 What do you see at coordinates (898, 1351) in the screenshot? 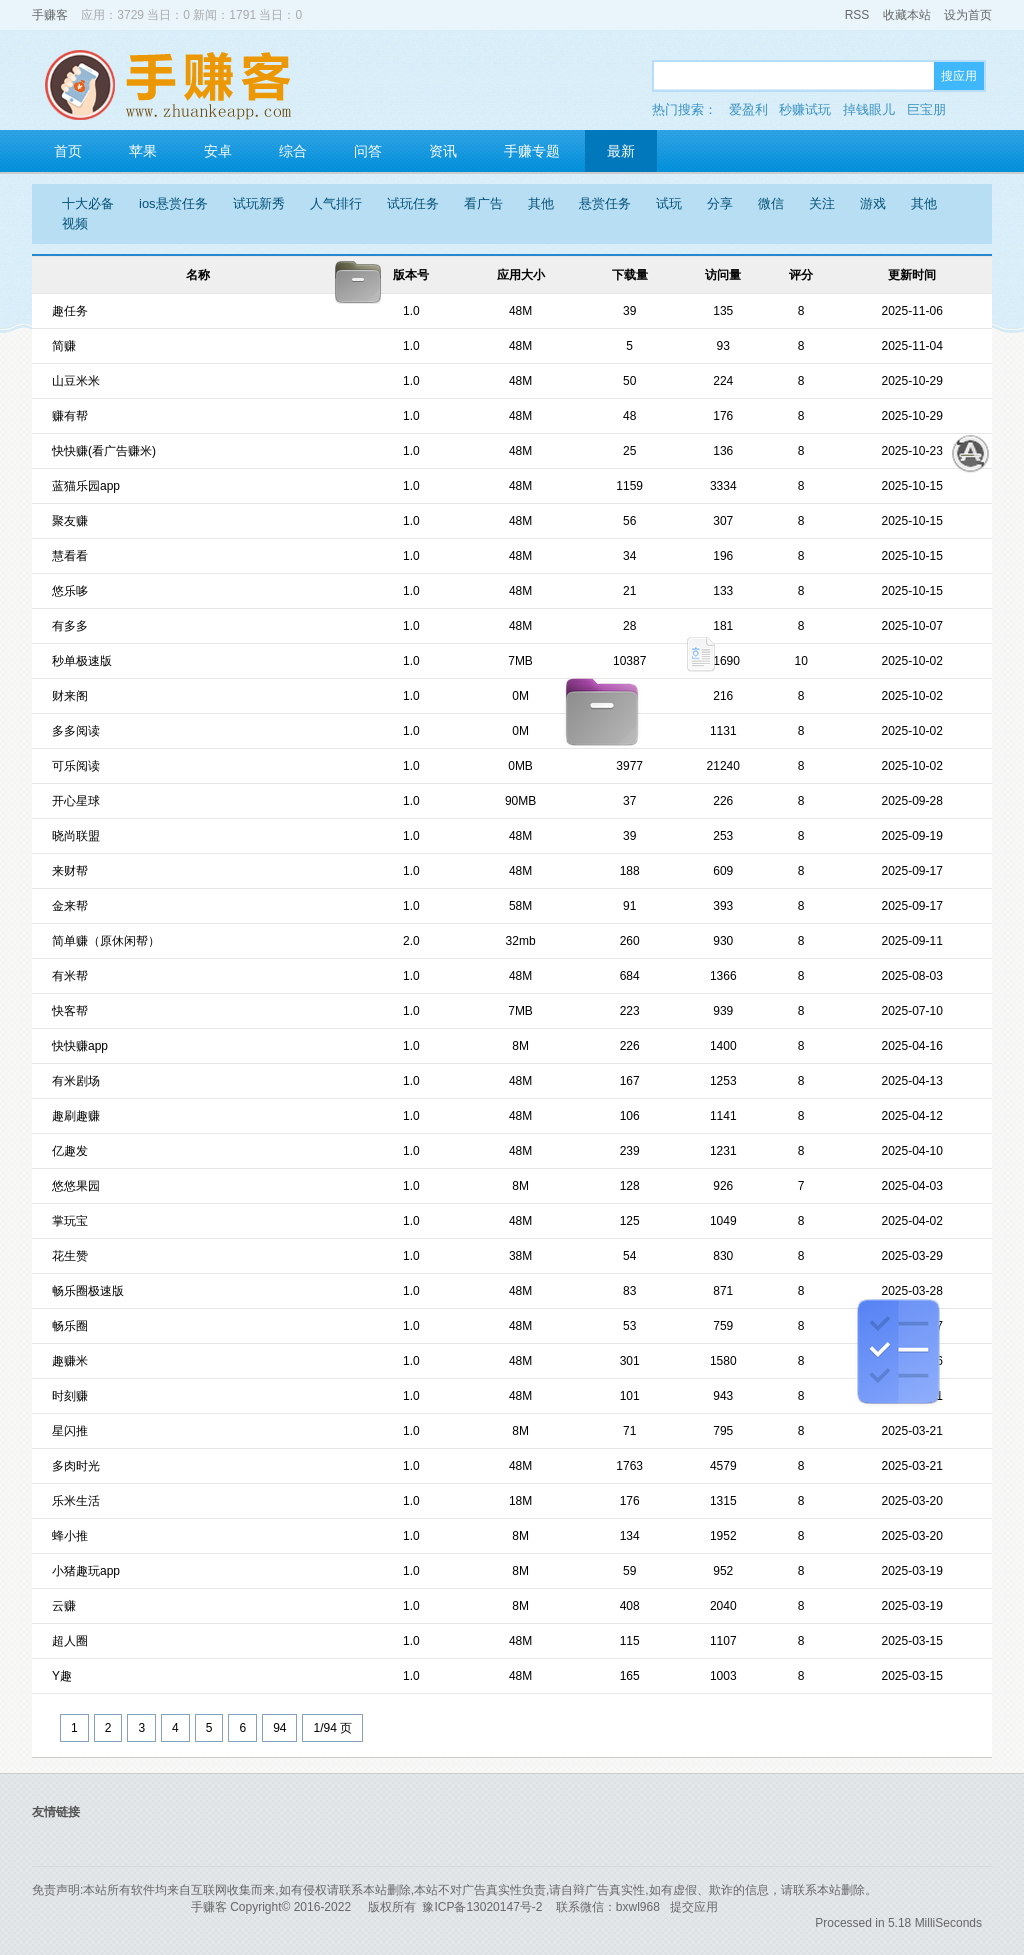
I see `open work tasks or to-do list app` at bounding box center [898, 1351].